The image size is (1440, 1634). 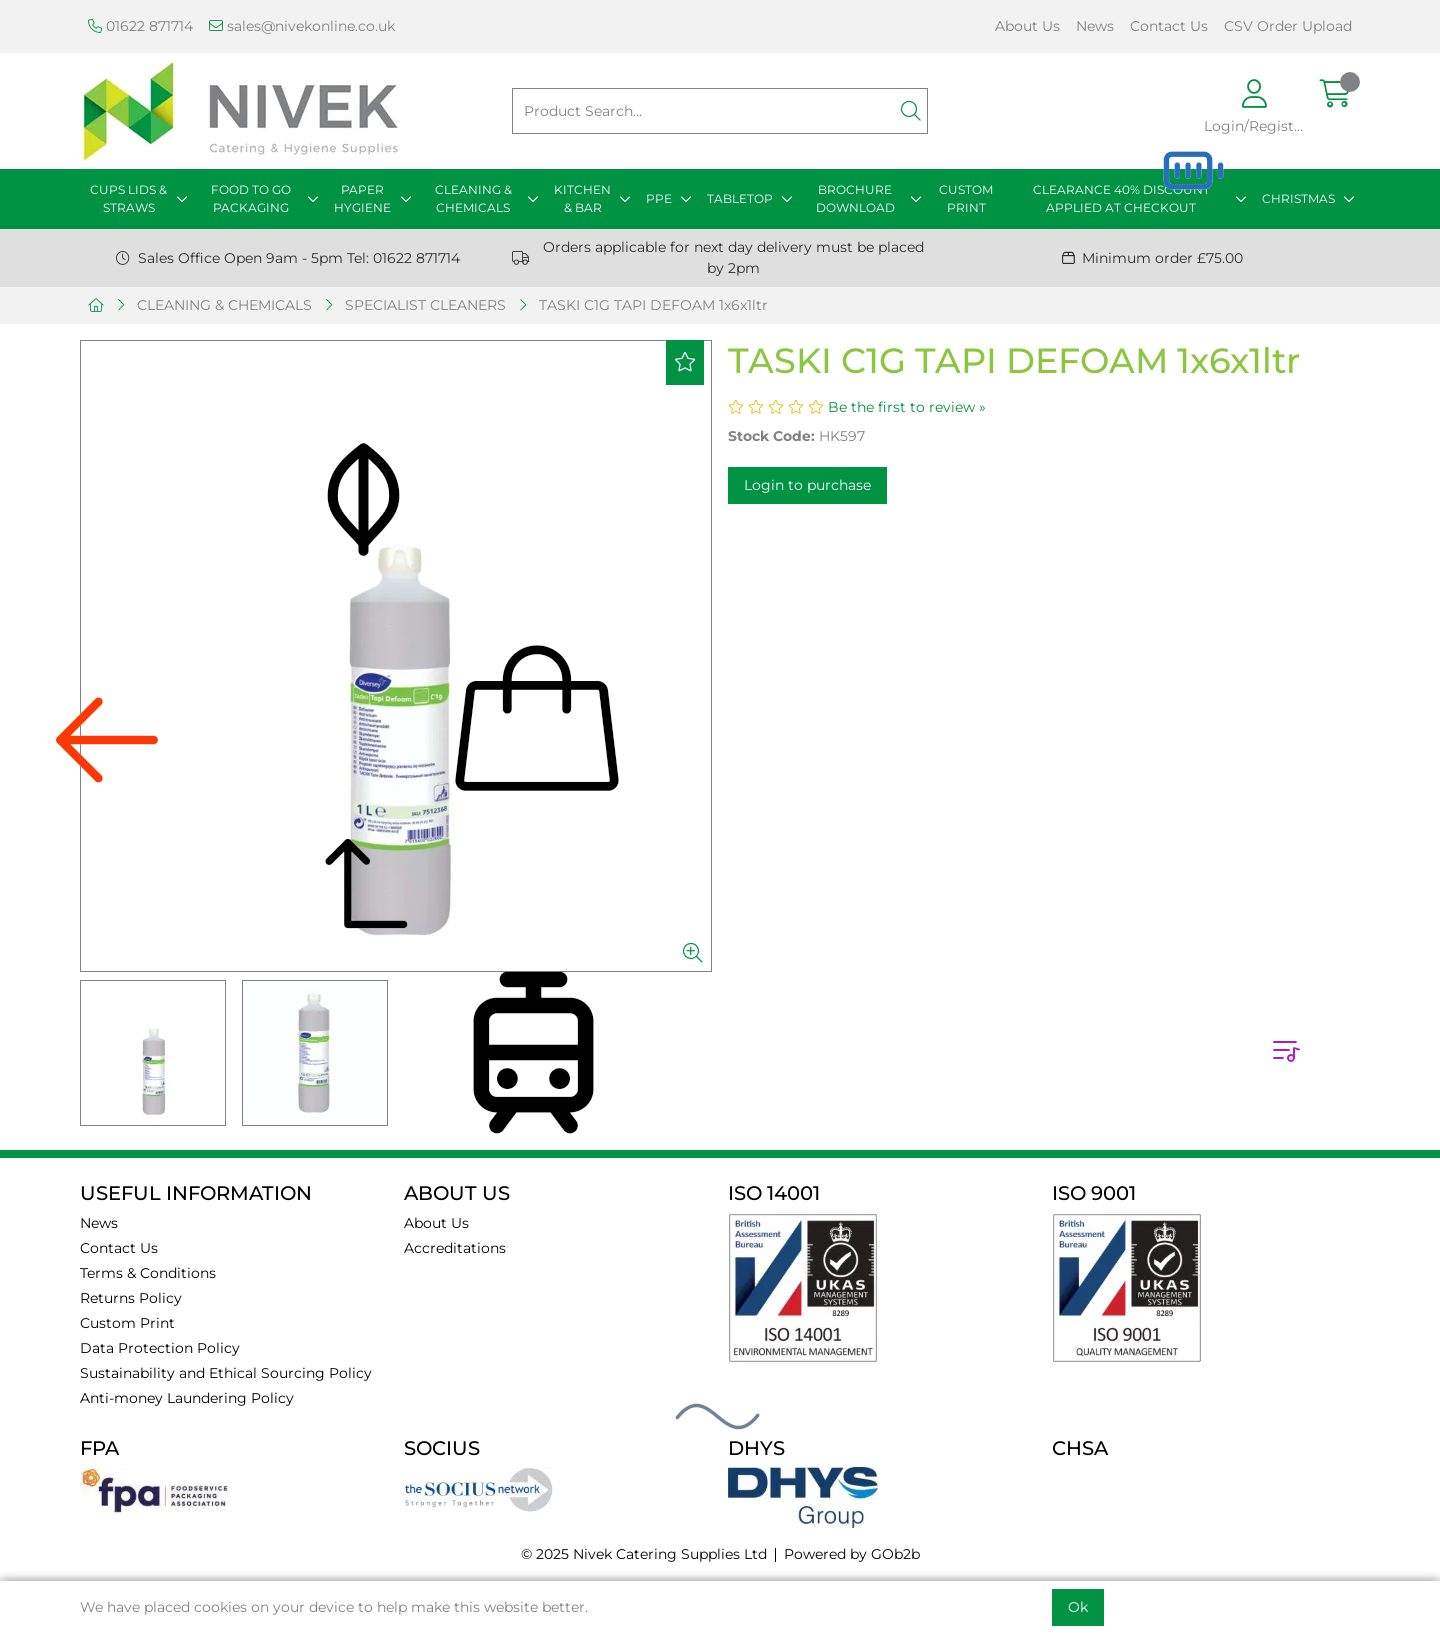 I want to click on indicates device battery is fully charged, so click(x=1193, y=170).